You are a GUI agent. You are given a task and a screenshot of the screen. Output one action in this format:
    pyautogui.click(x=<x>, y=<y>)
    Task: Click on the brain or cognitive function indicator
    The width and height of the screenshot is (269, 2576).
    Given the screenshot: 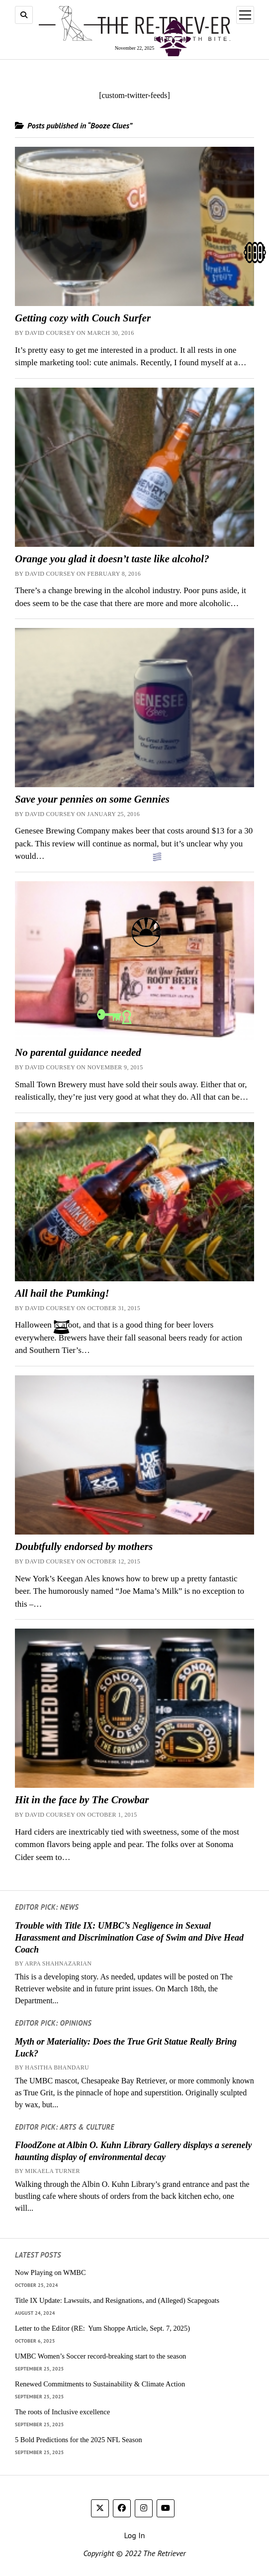 What is the action you would take?
    pyautogui.click(x=255, y=252)
    